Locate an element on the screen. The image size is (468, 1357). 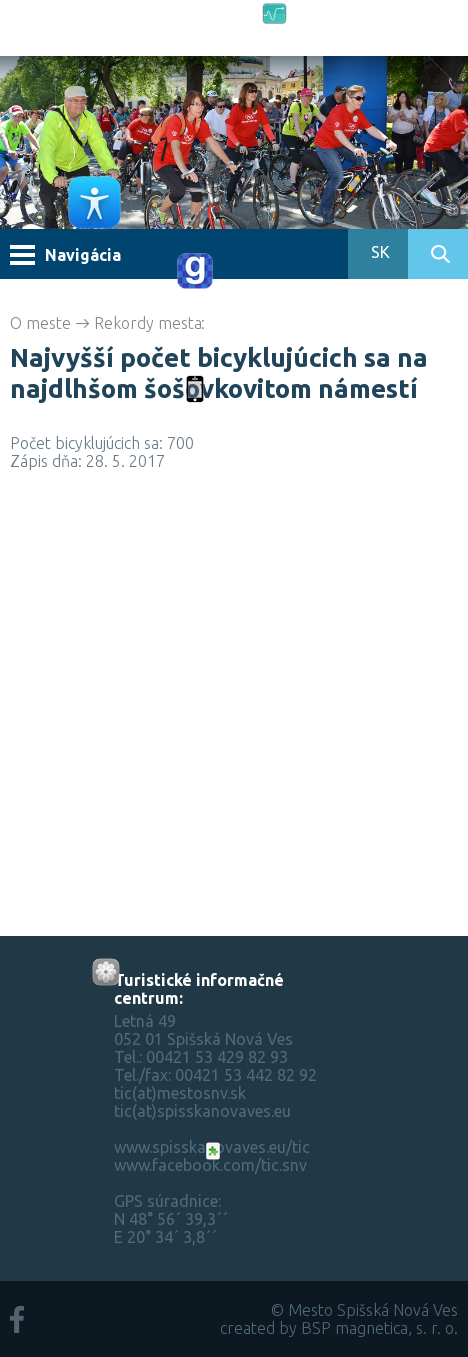
firefox browser extension or add-on installer file is located at coordinates (213, 1151).